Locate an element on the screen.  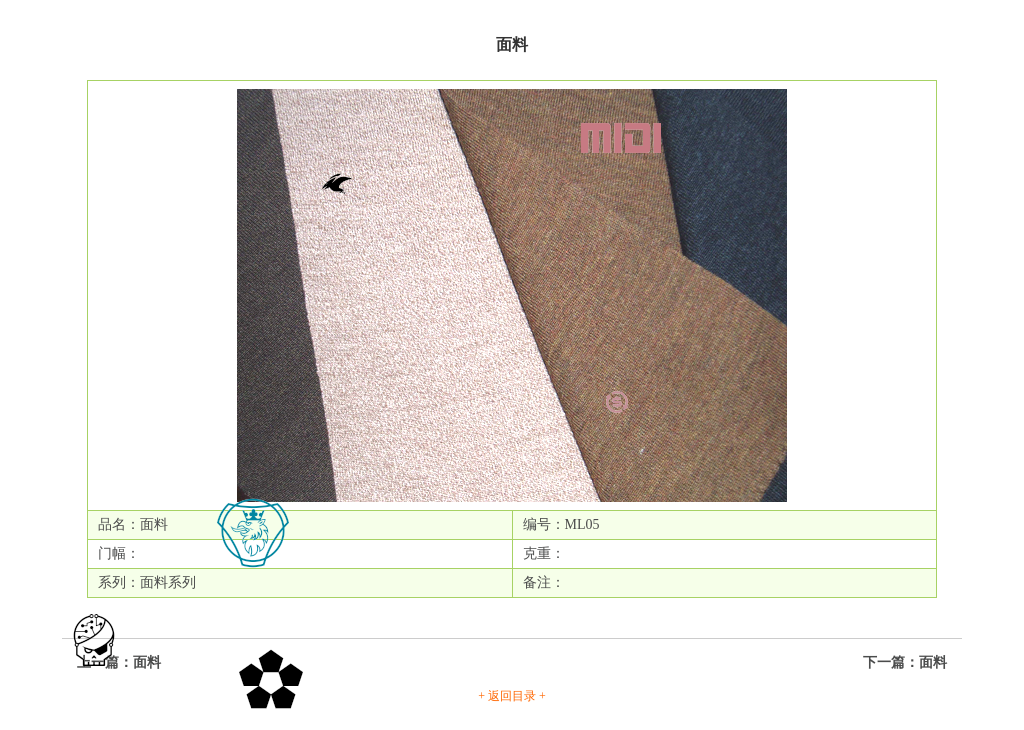
visit the Root Me cybersecurity learning platform is located at coordinates (94, 640).